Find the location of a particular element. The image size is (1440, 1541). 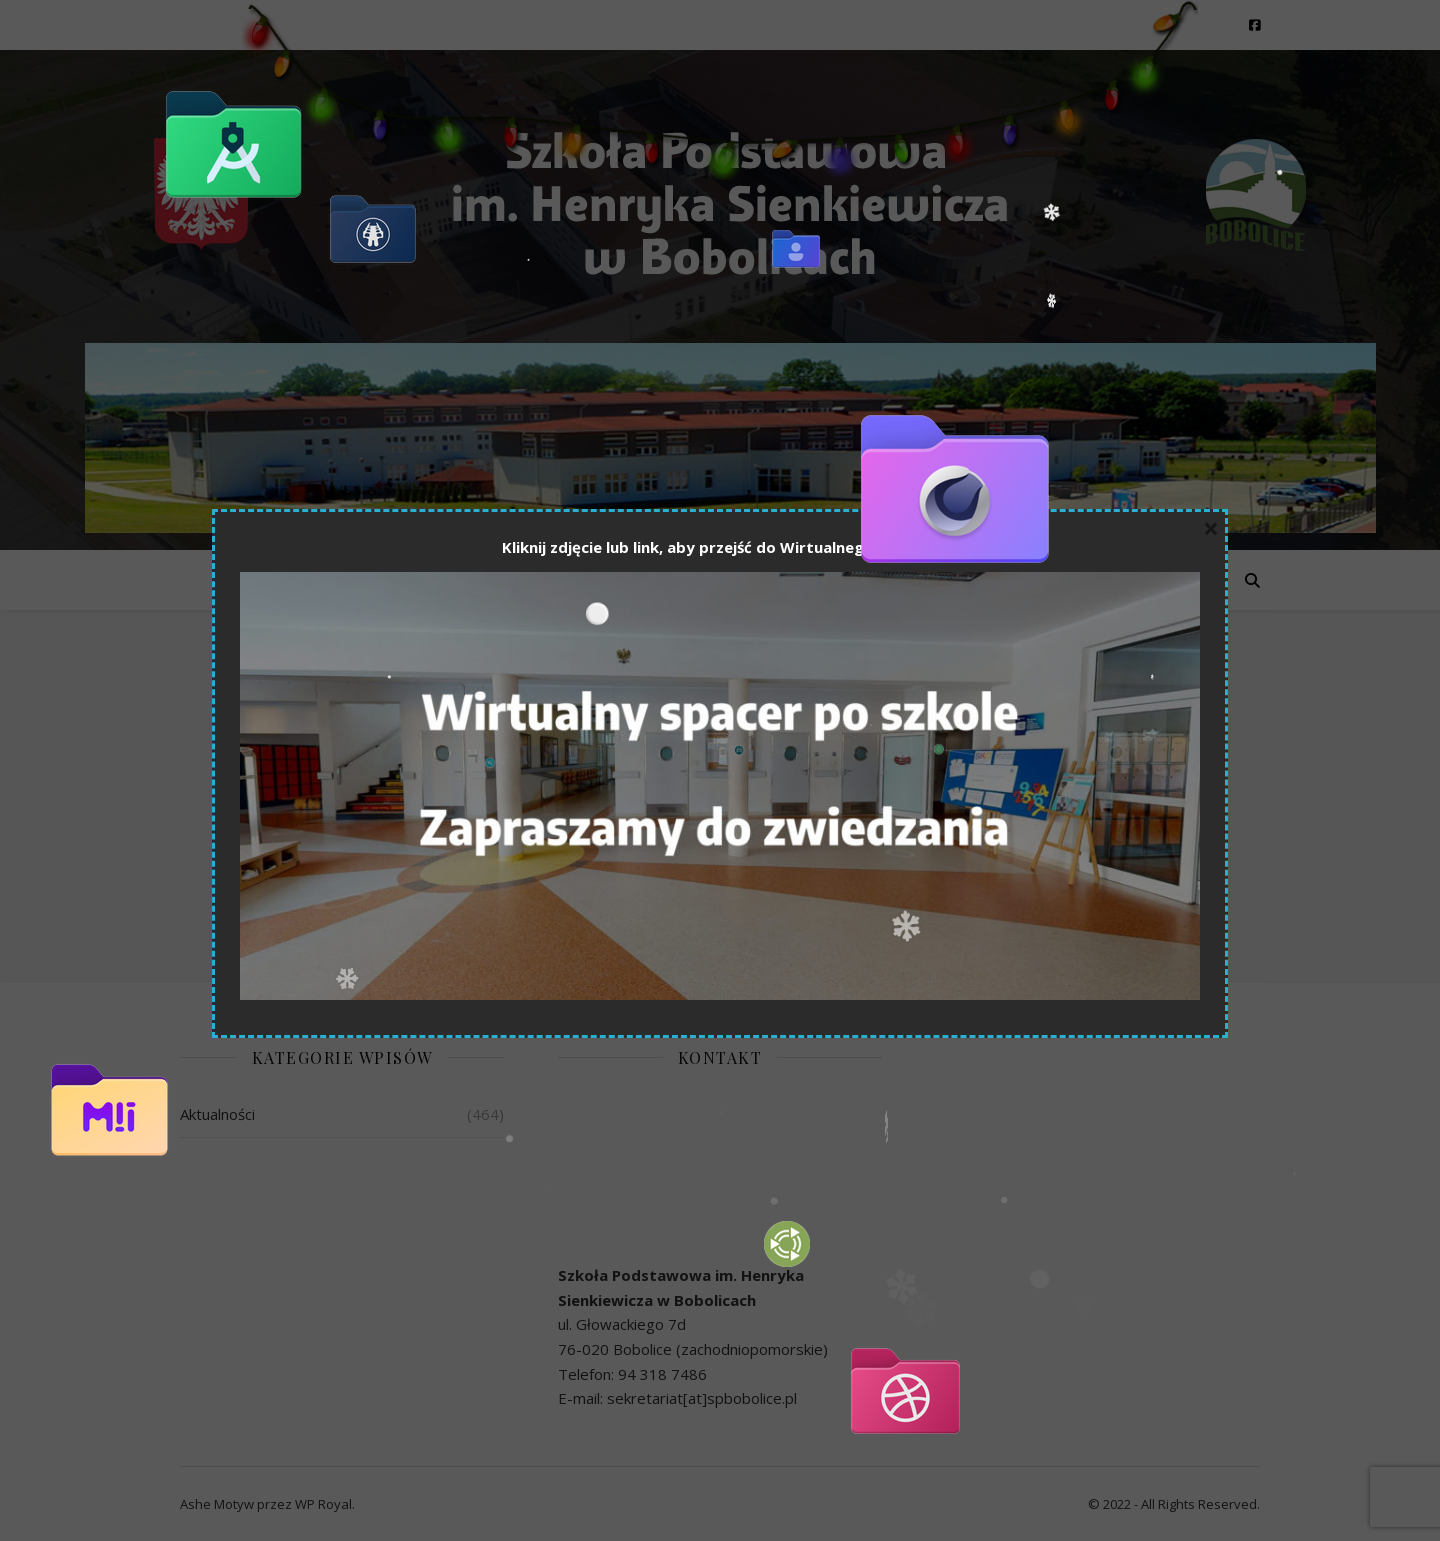

open NoLimits roller coaster simulation files is located at coordinates (372, 231).